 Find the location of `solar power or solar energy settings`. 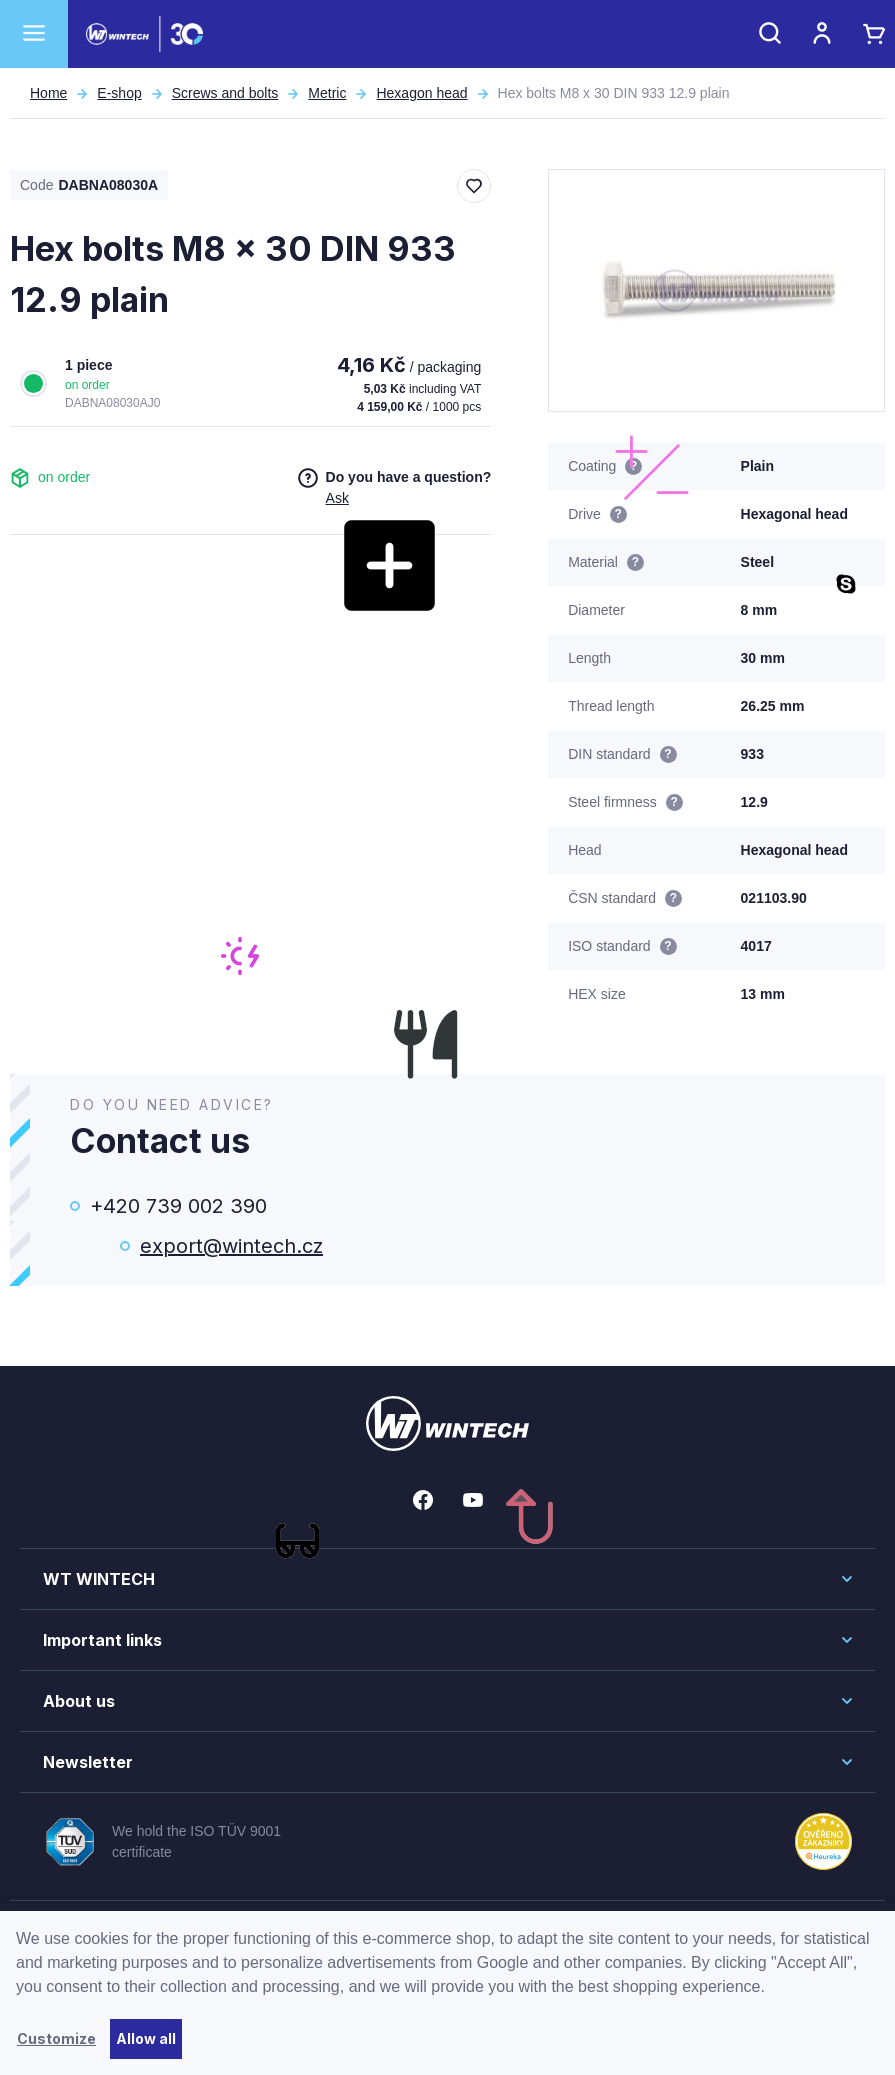

solar power or solar energy settings is located at coordinates (240, 956).